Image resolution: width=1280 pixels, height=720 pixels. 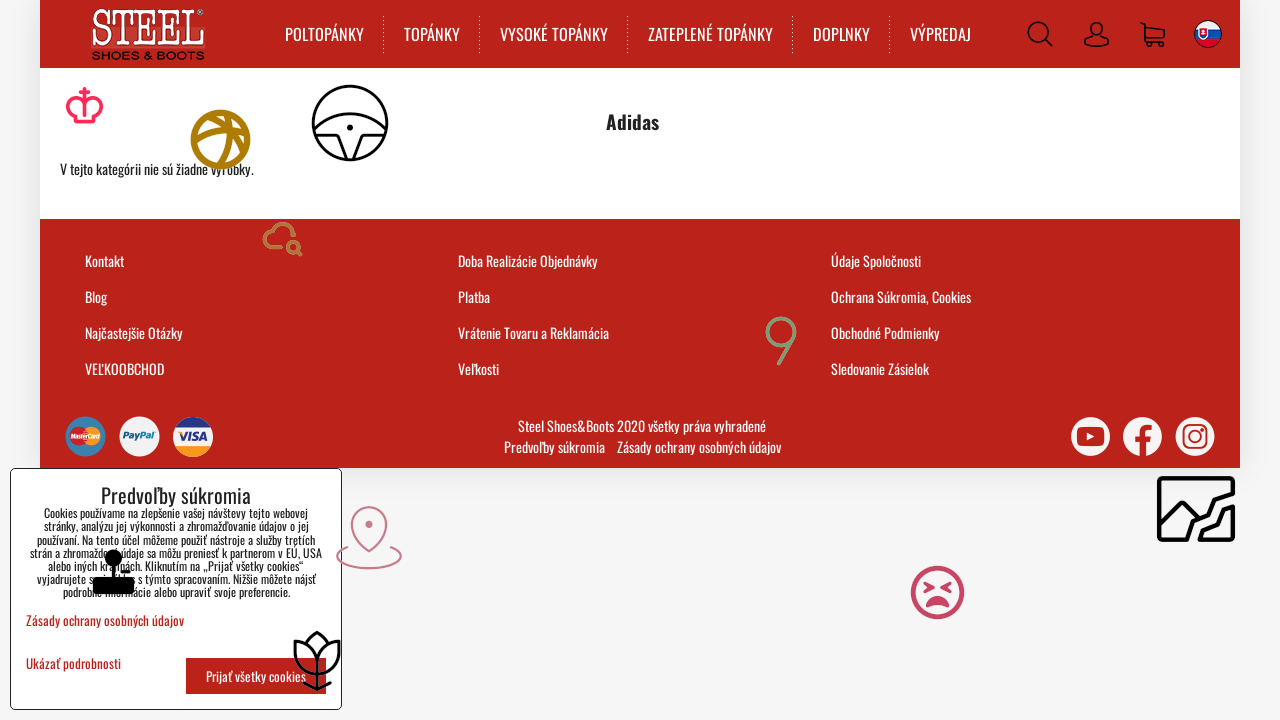 I want to click on access driving or navigation mode, so click(x=350, y=123).